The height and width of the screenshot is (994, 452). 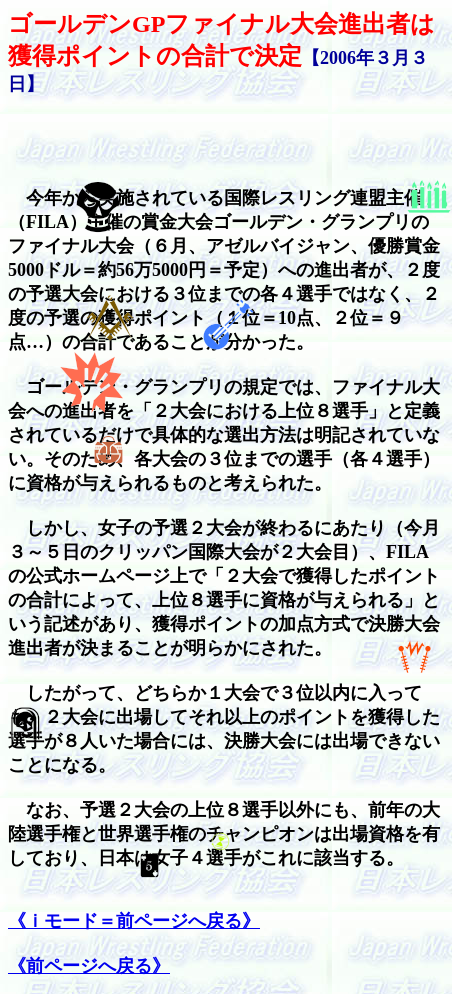 I want to click on freemasonry or masonic lodge symbol, so click(x=110, y=318).